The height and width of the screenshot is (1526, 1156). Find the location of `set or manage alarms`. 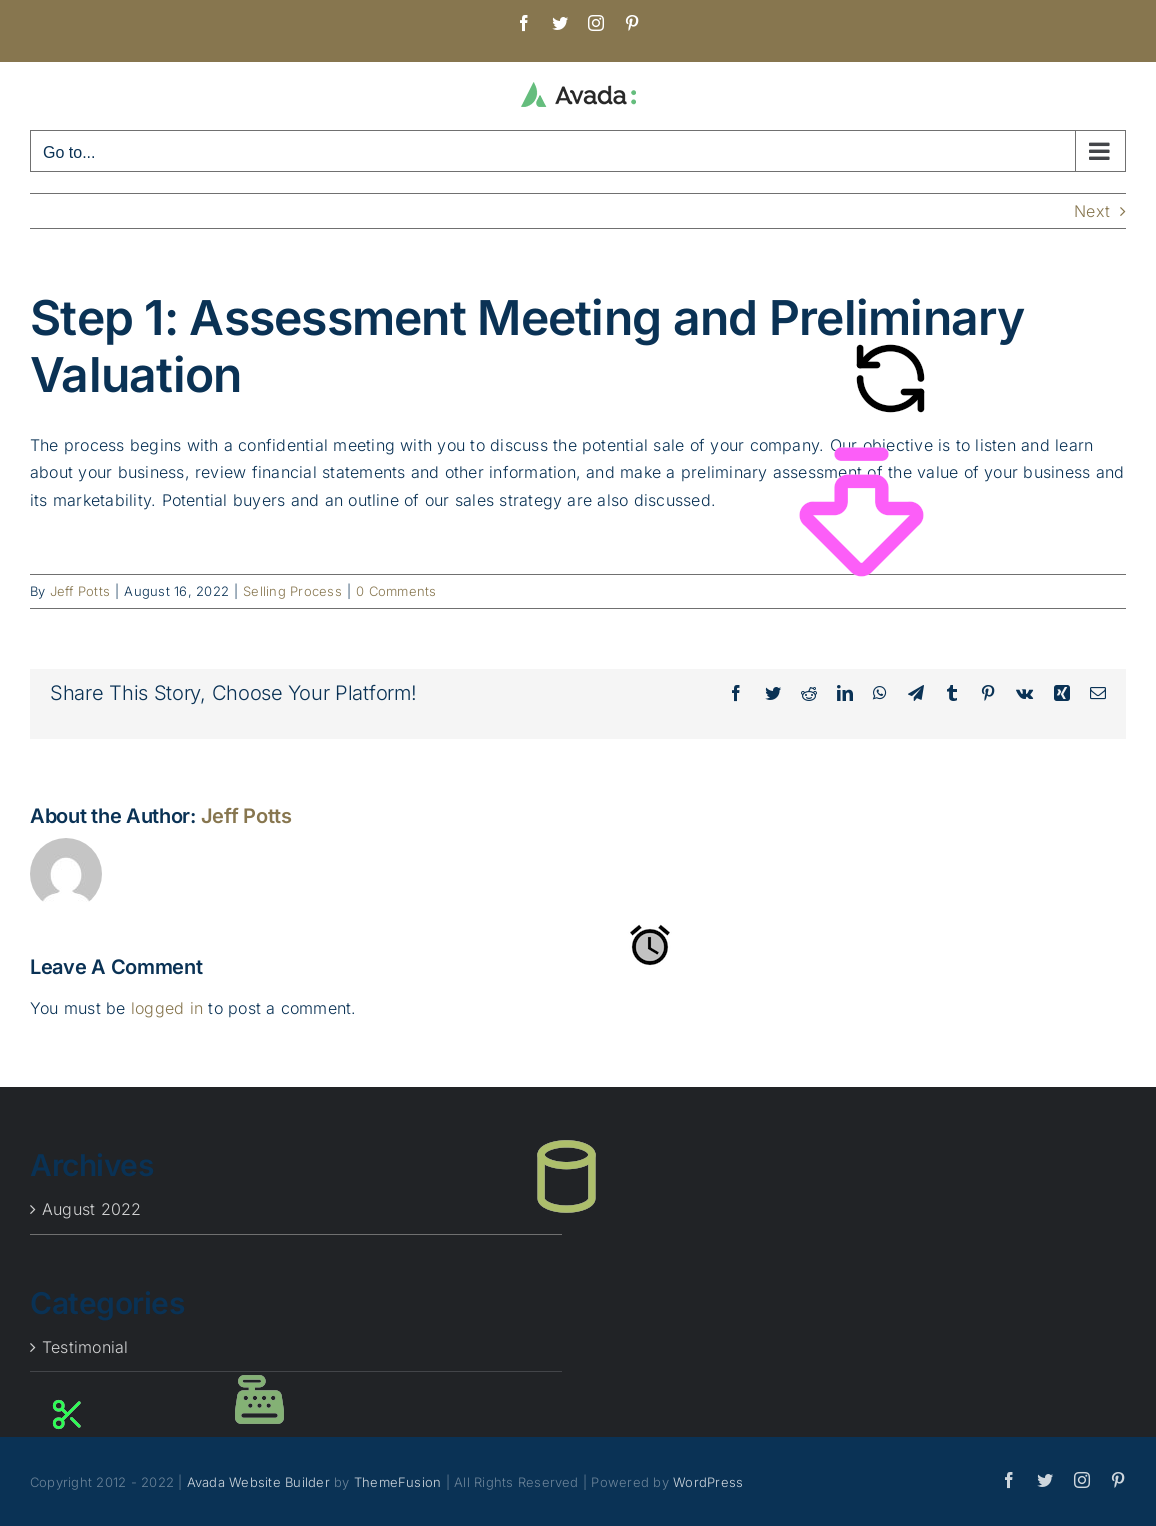

set or manage alarms is located at coordinates (650, 945).